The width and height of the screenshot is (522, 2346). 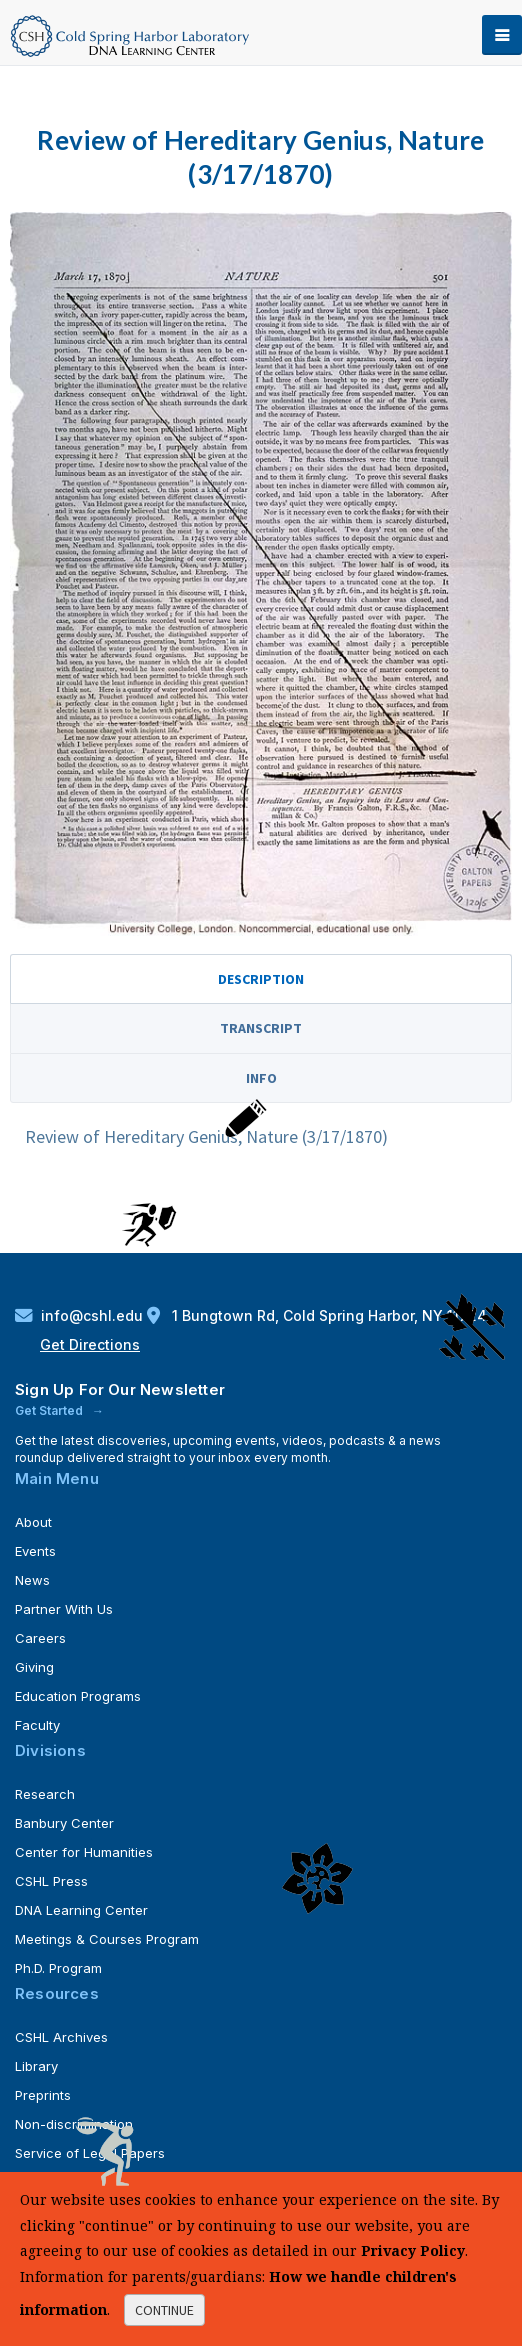 I want to click on access discus throw or athletics events, so click(x=104, y=2151).